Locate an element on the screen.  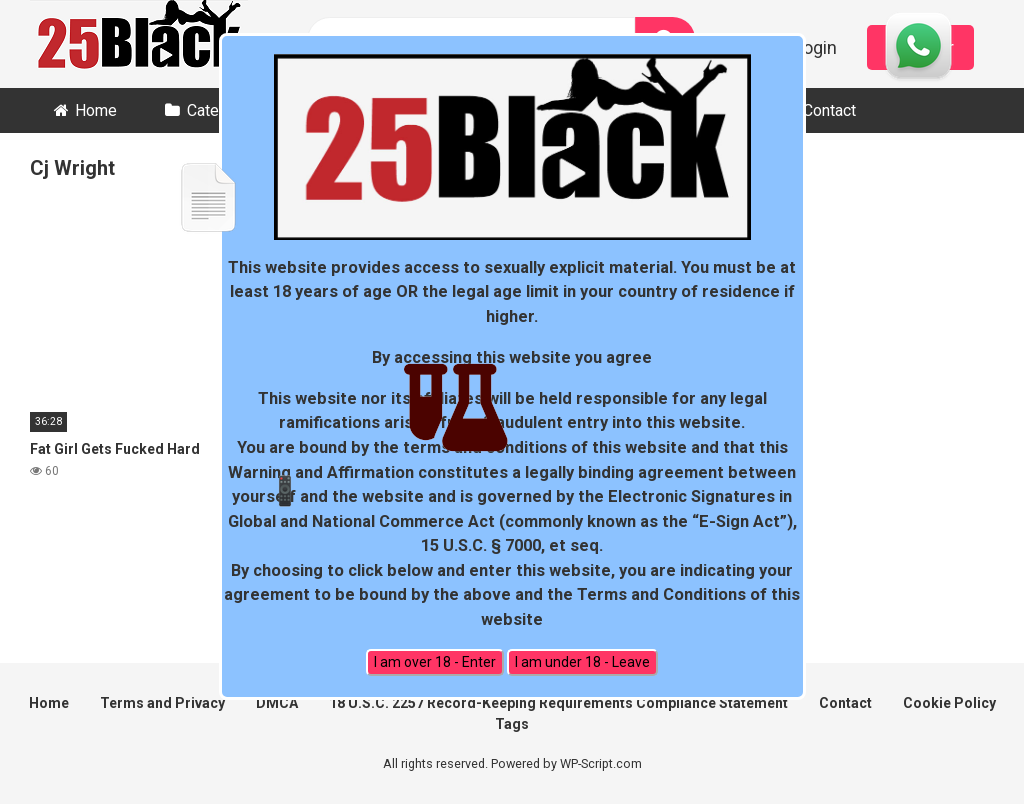
open a text document is located at coordinates (208, 197).